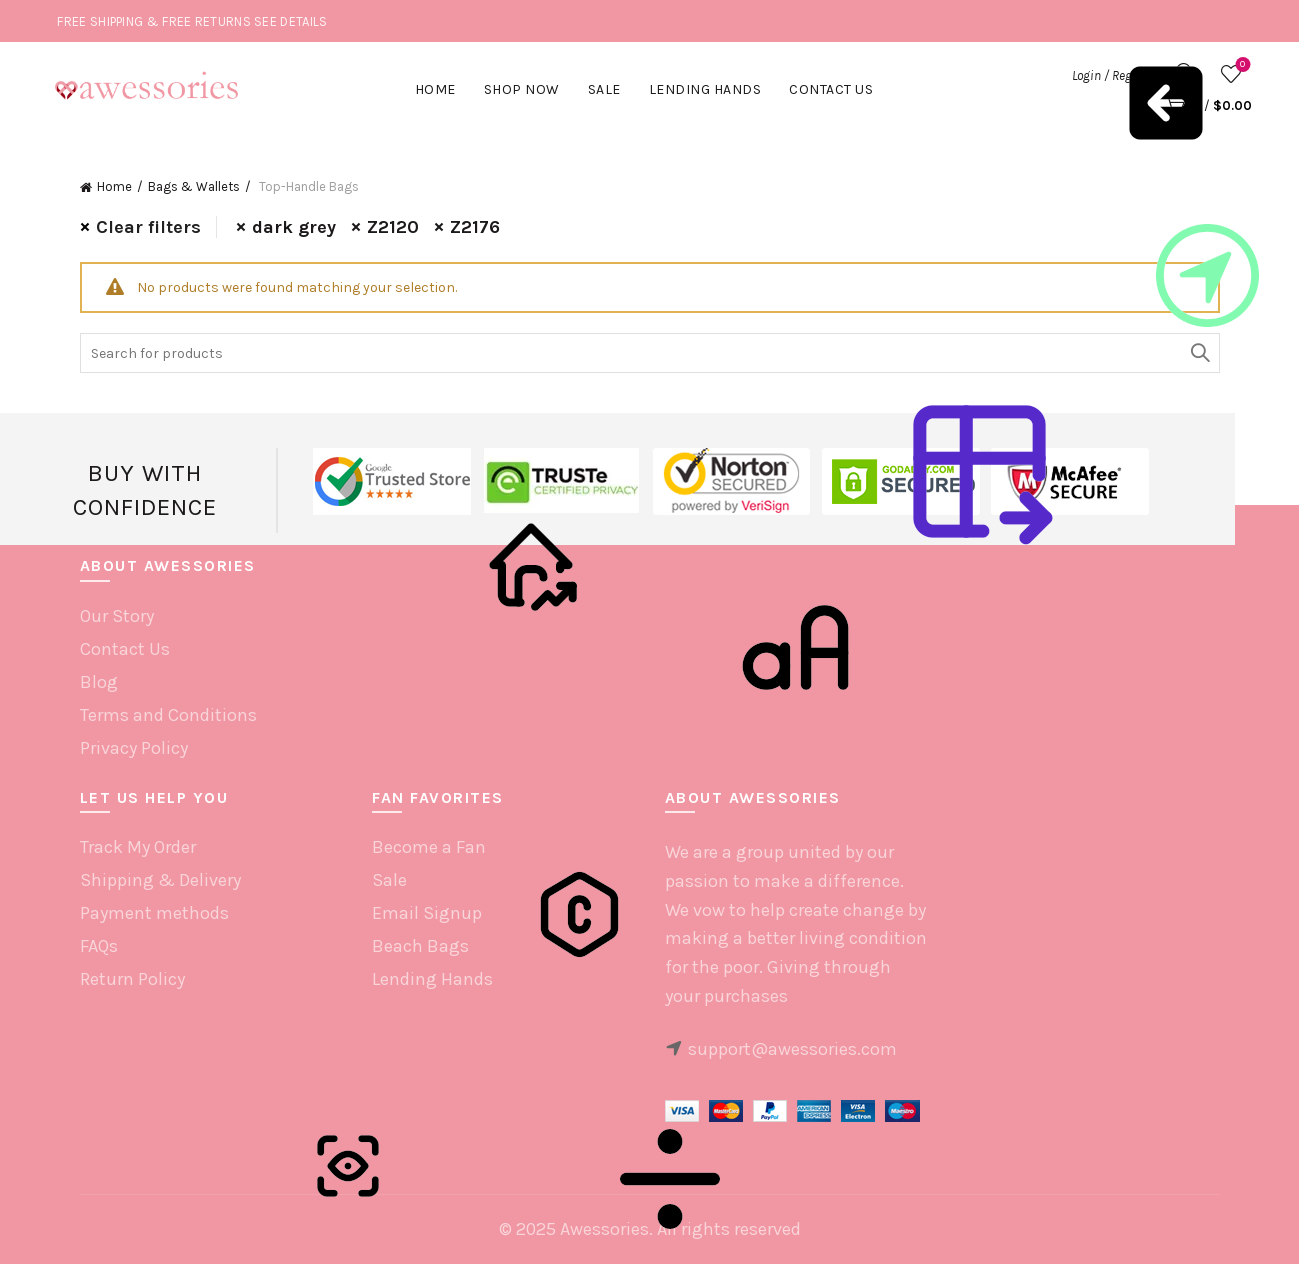 The width and height of the screenshot is (1299, 1264). What do you see at coordinates (979, 471) in the screenshot?
I see `export table data to external file` at bounding box center [979, 471].